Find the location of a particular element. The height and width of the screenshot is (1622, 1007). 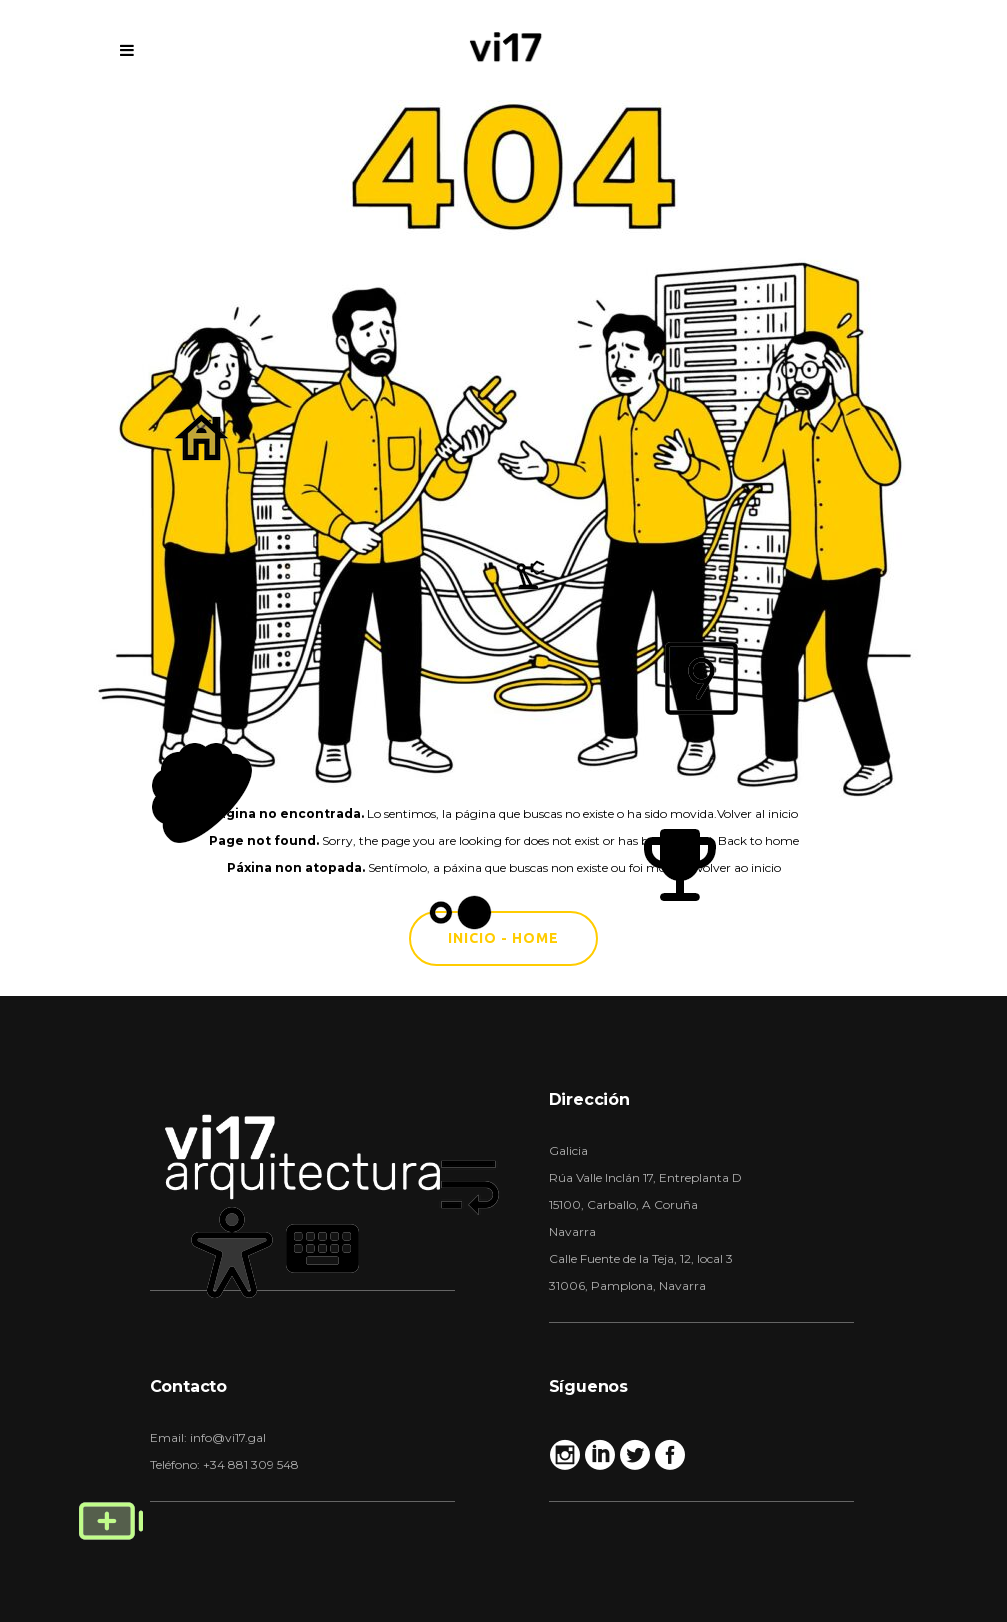

access manufacturing or industrial settings is located at coordinates (530, 575).